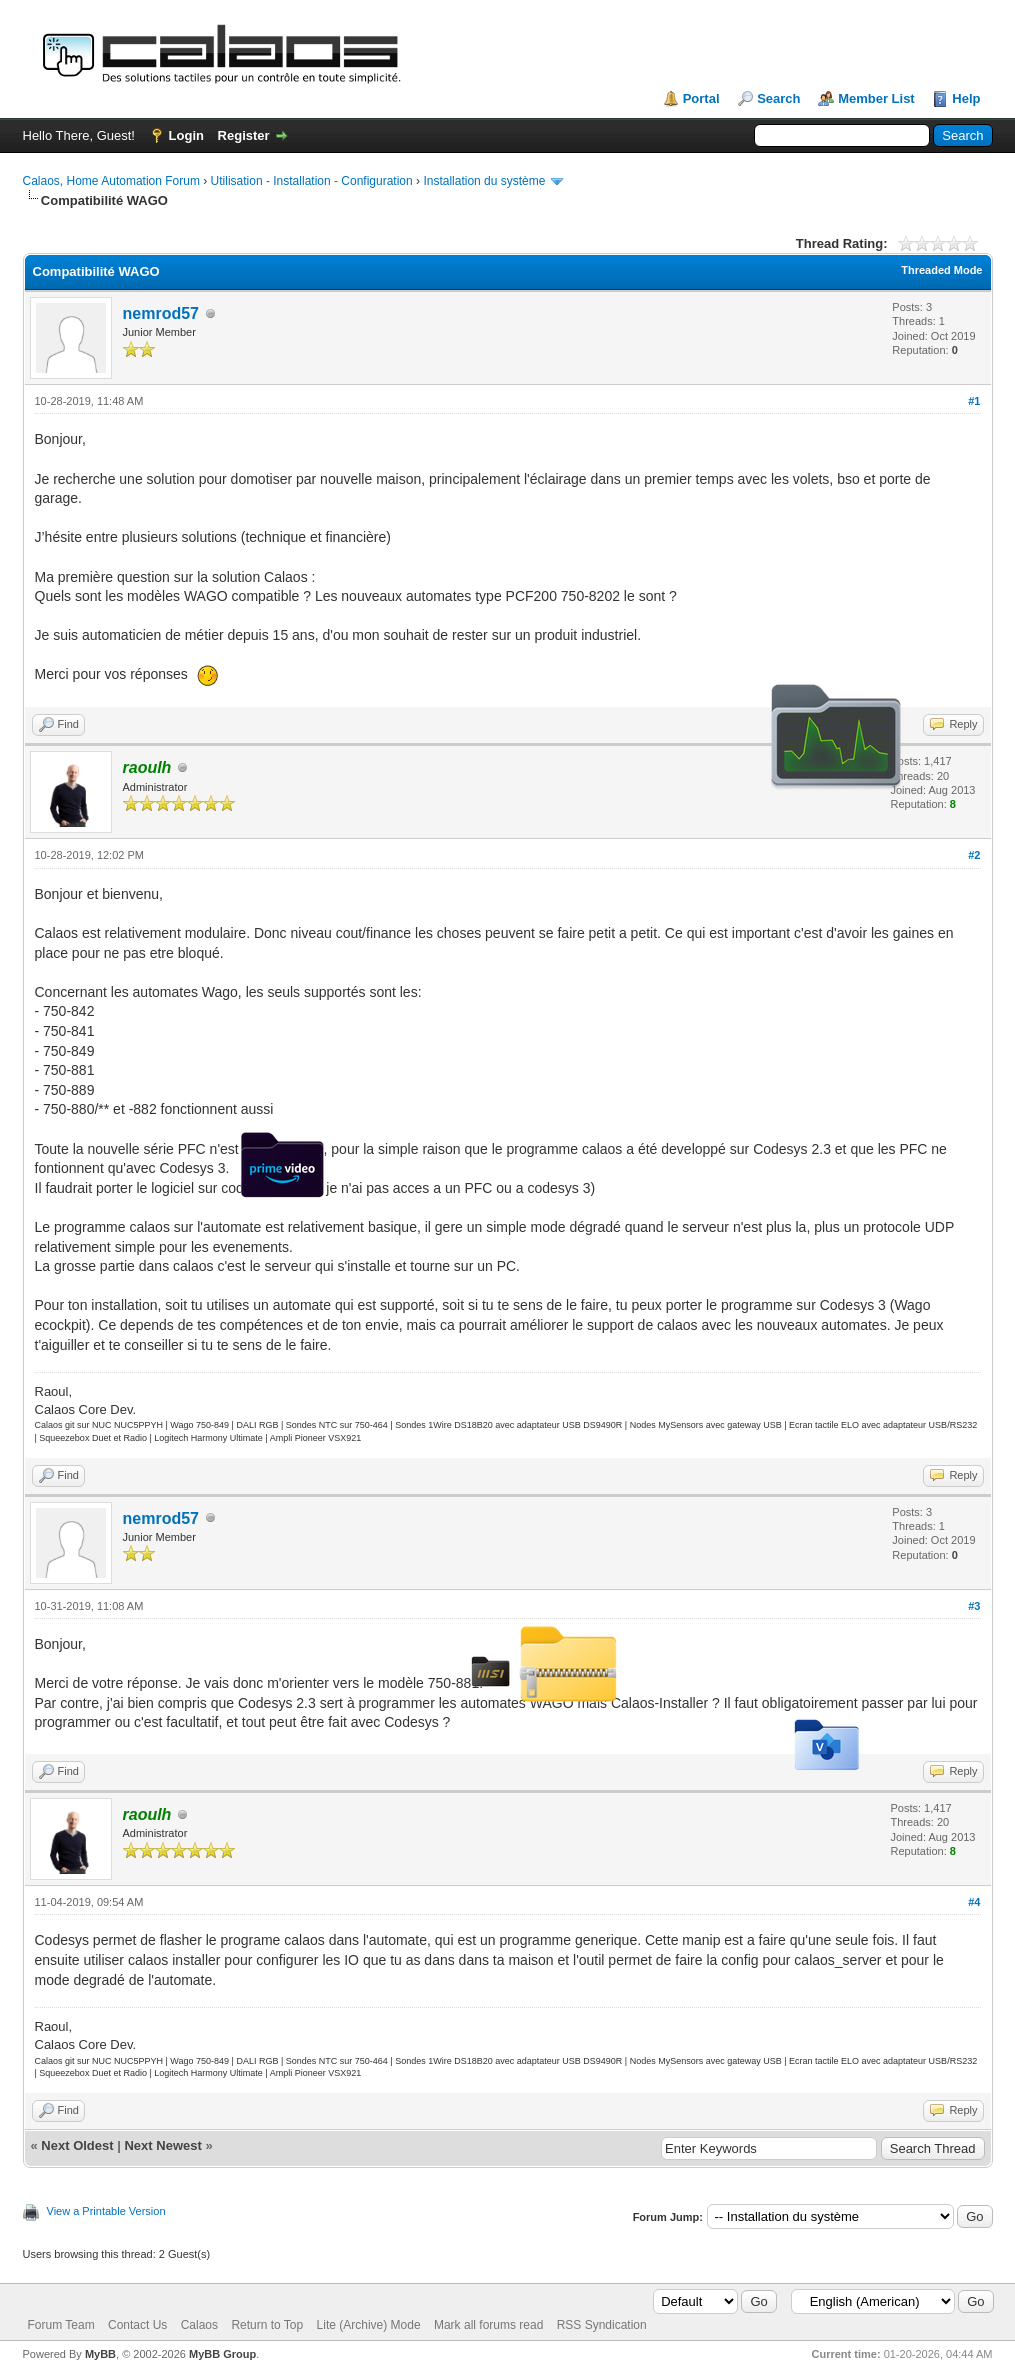 This screenshot has height=2375, width=1015. What do you see at coordinates (835, 738) in the screenshot?
I see `open task manager files folder` at bounding box center [835, 738].